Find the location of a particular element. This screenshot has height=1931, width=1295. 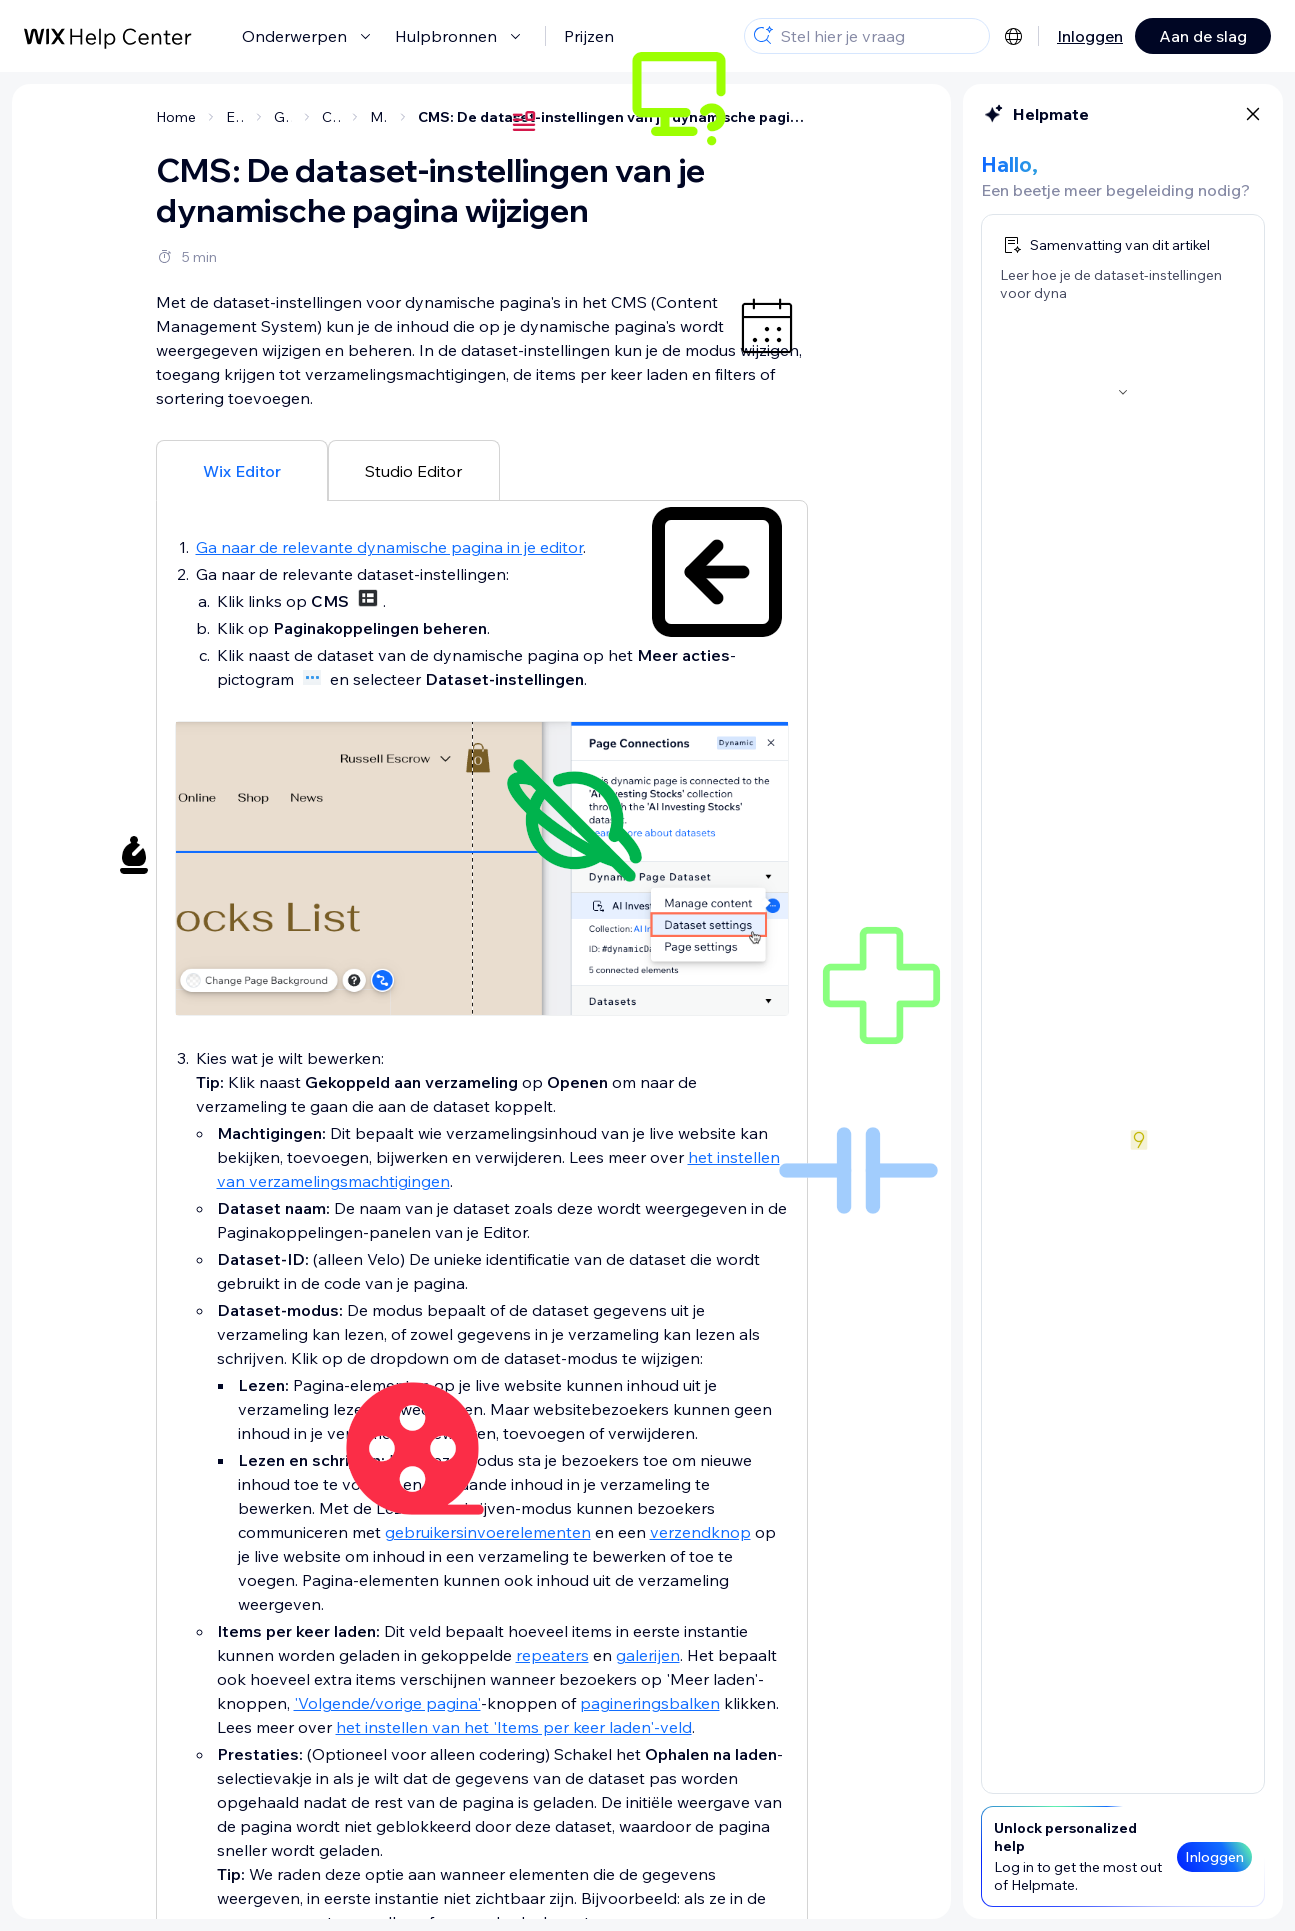

align element to the right of text is located at coordinates (524, 121).